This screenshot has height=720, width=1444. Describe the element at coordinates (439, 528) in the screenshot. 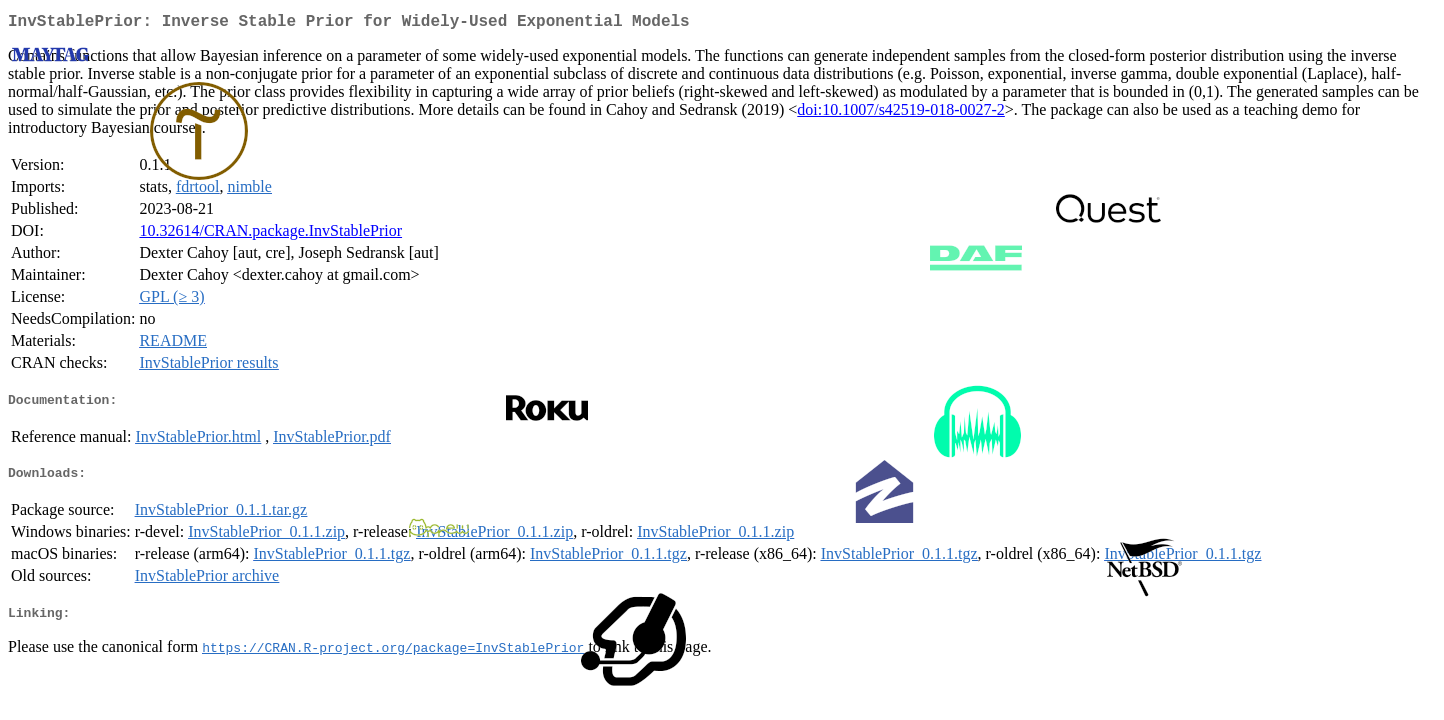

I see `open the picrew avatar maker app` at that location.